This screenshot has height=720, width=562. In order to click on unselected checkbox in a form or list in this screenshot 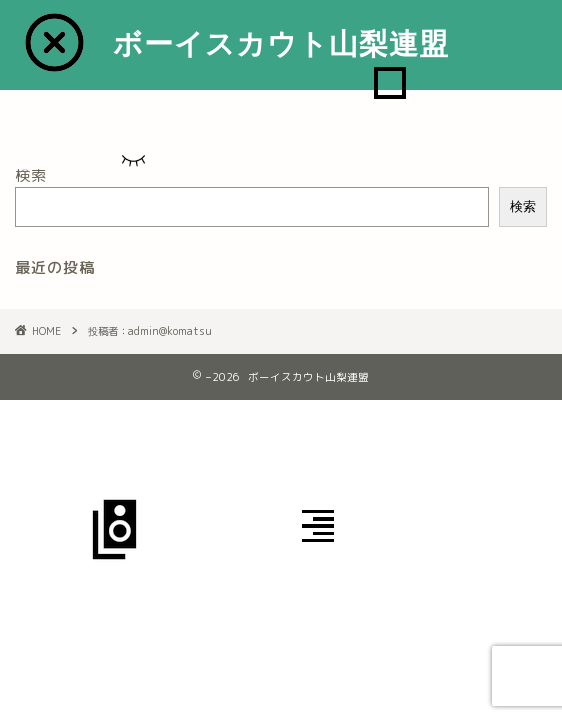, I will do `click(390, 83)`.